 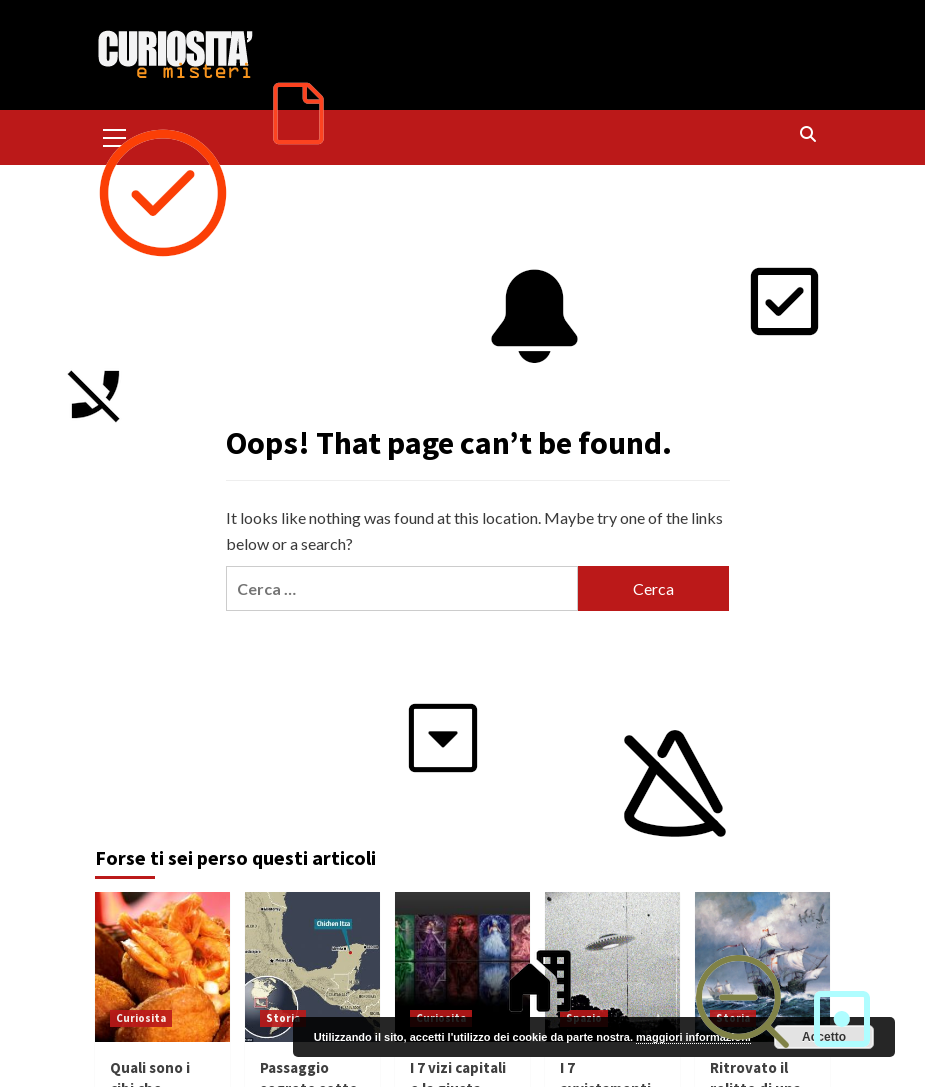 I want to click on phone calls are disabled or unavailable, so click(x=95, y=394).